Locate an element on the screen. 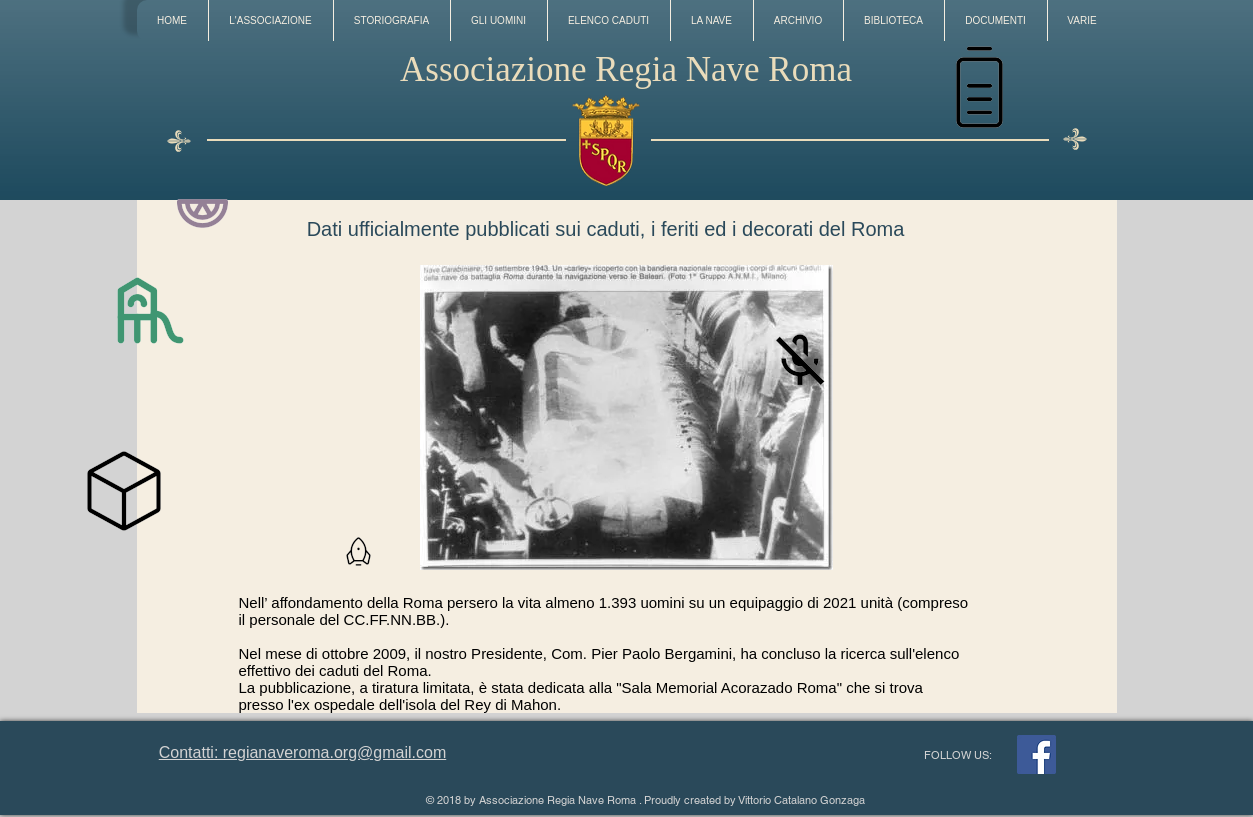  view 3D model or object is located at coordinates (124, 491).